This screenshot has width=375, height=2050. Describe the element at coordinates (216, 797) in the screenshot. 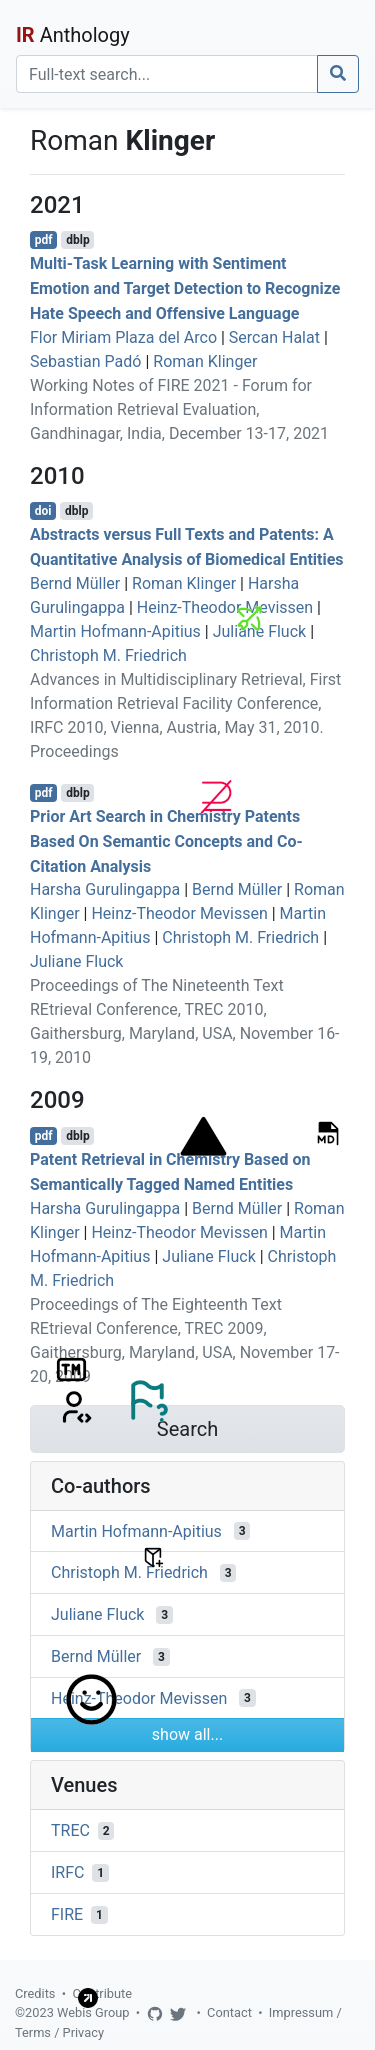

I see `indicates "not superset of" mathematical relationship` at that location.